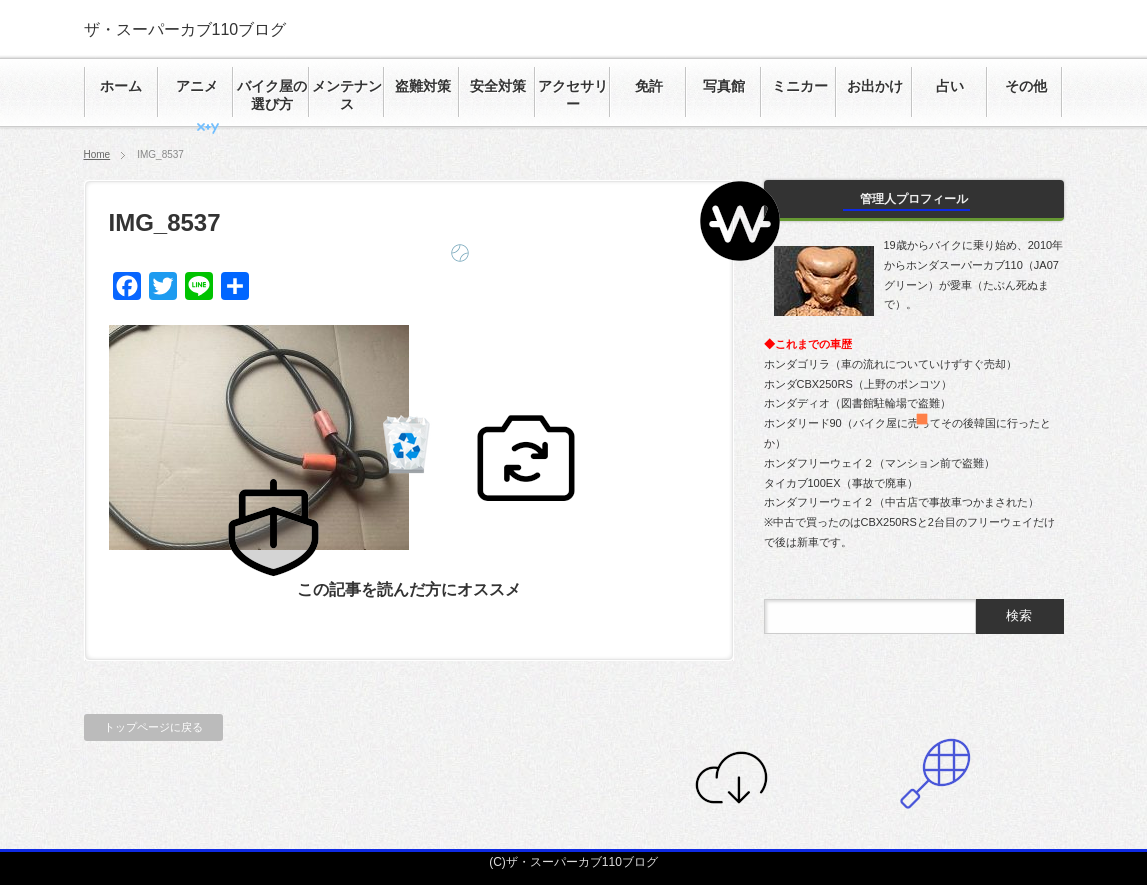  I want to click on access math or calculator functions, so click(208, 127).